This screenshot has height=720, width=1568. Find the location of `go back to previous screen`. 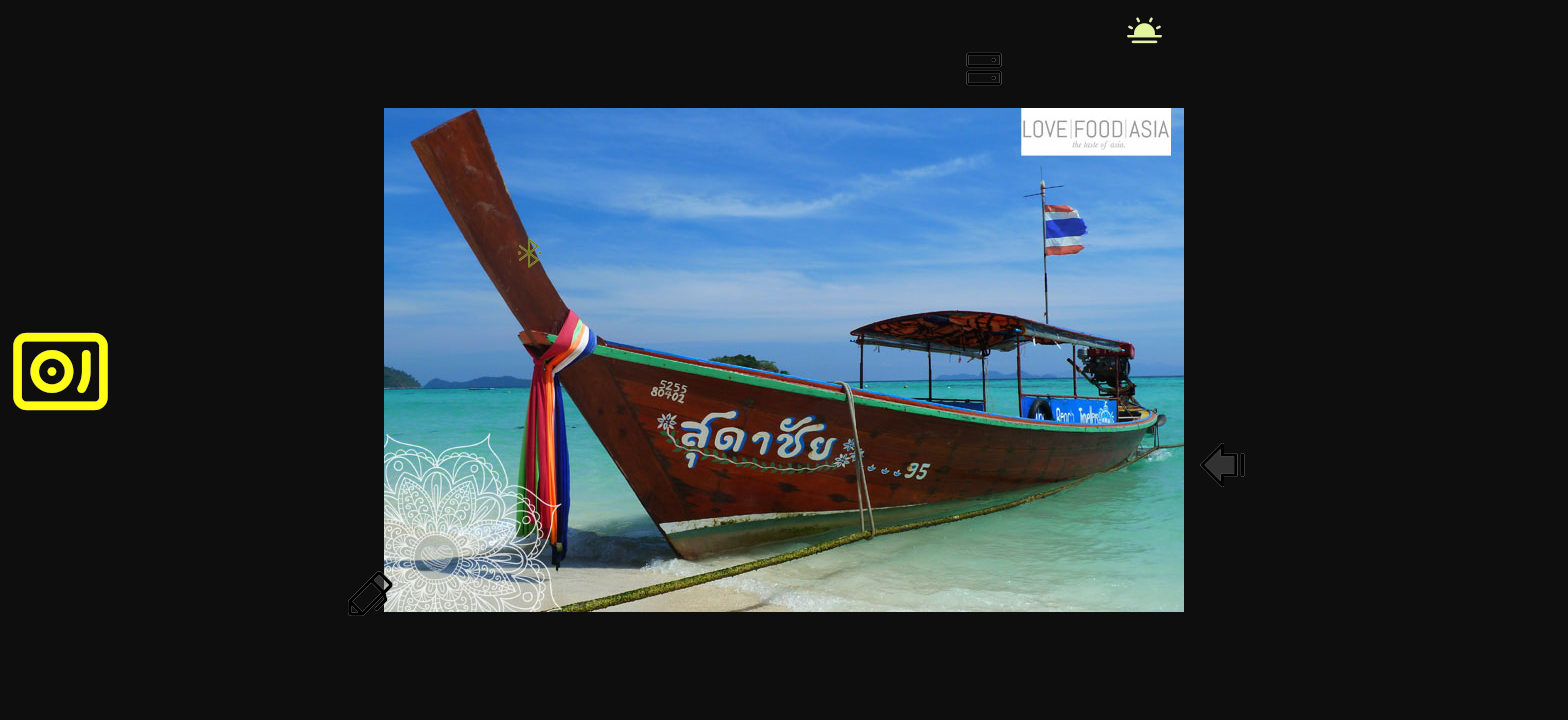

go back to previous screen is located at coordinates (1224, 465).